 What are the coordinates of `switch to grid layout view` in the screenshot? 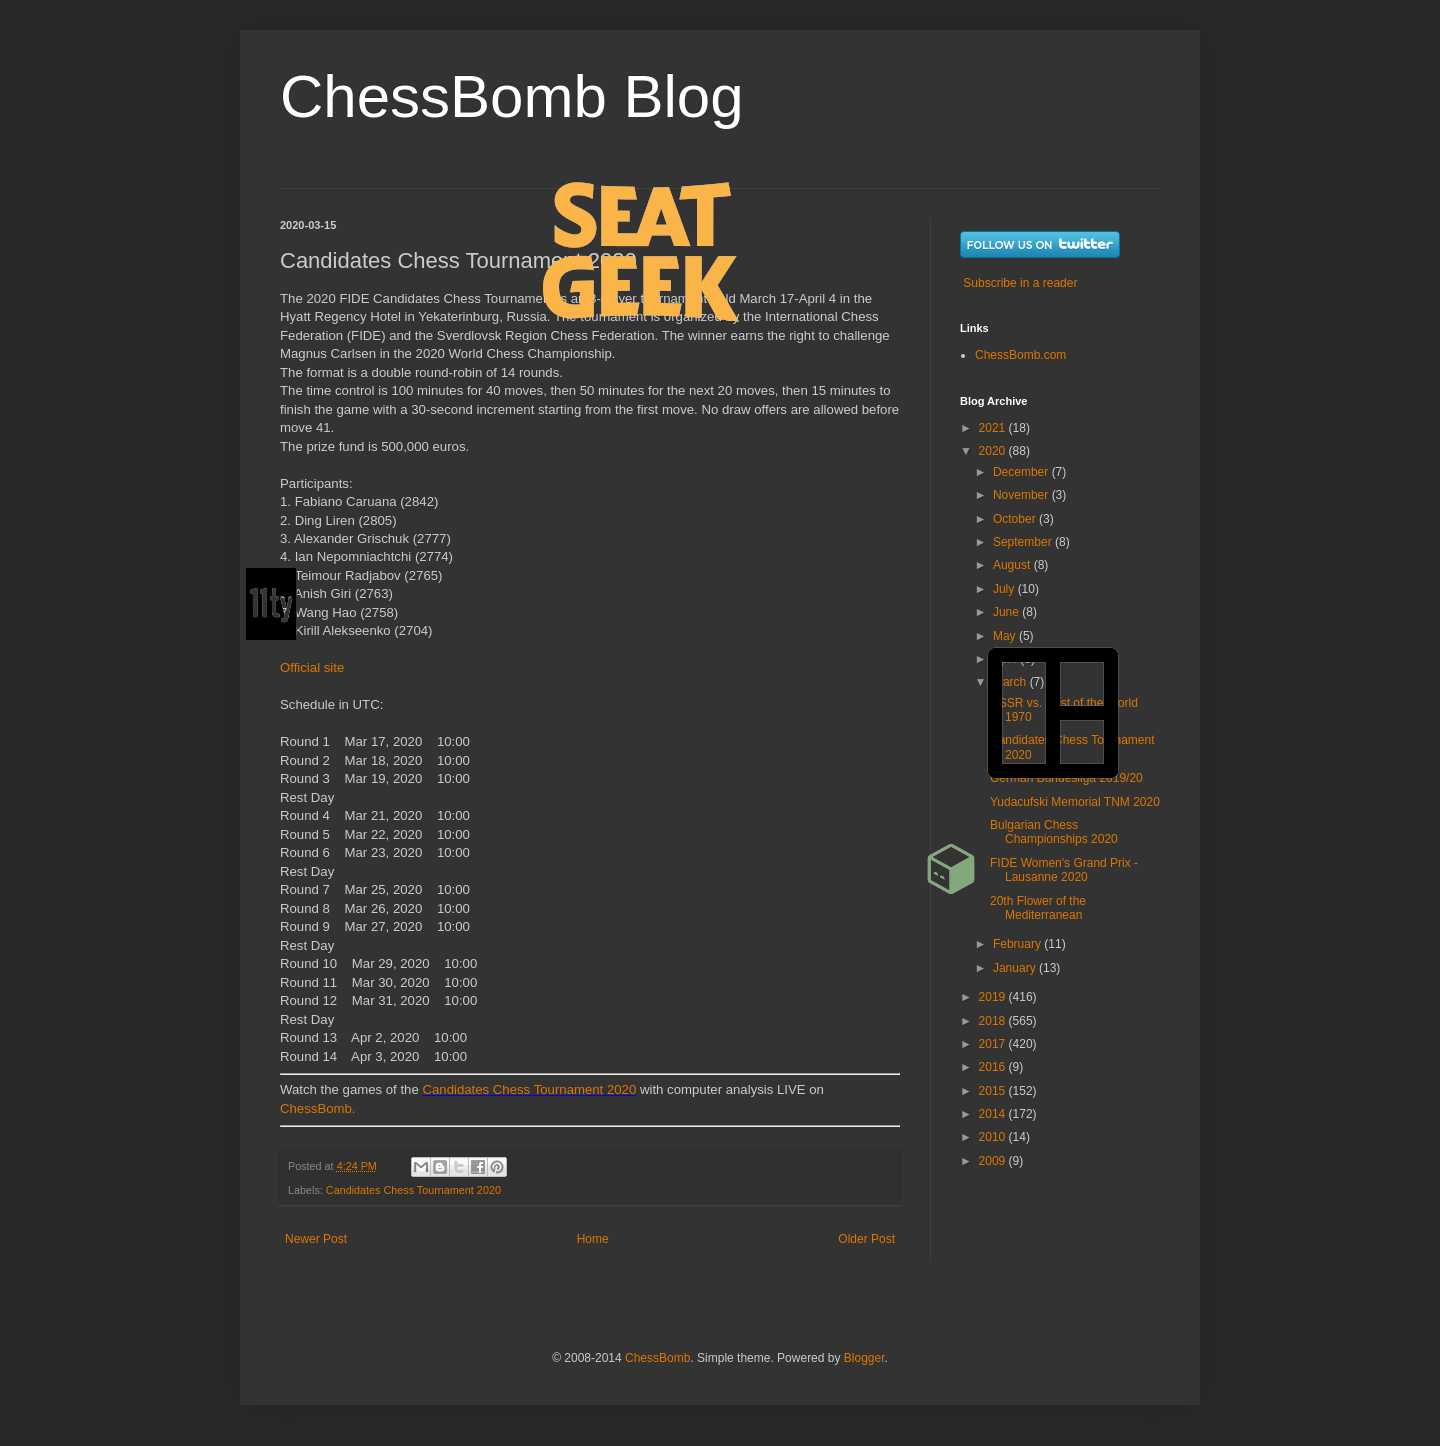 It's located at (1053, 713).